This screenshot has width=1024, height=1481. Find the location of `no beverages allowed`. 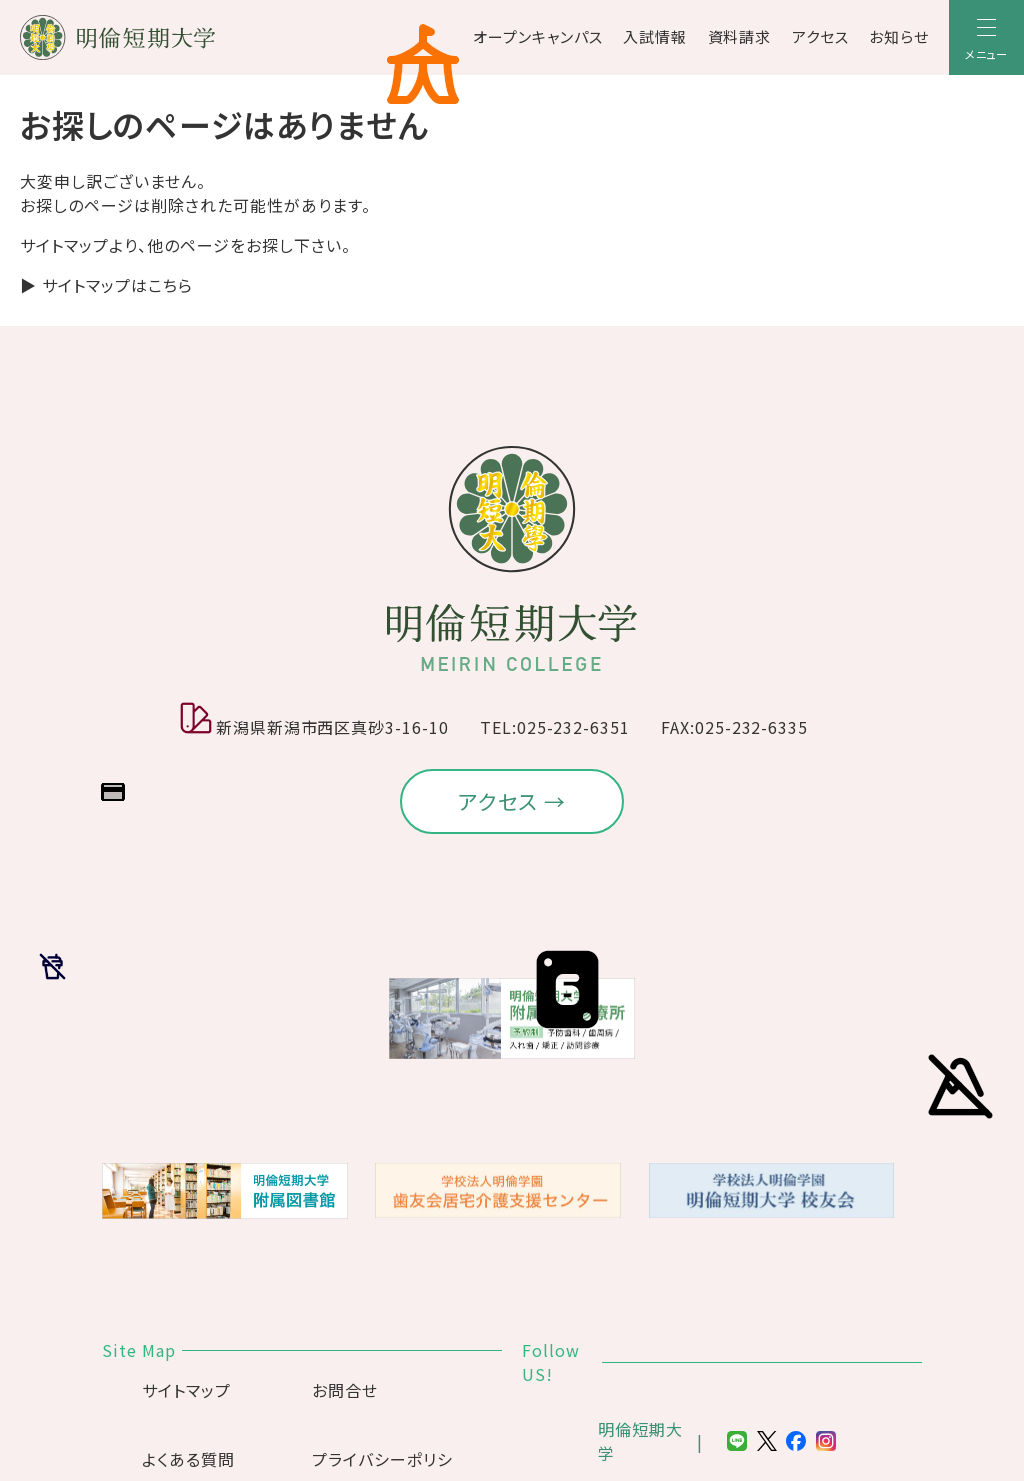

no beverages allowed is located at coordinates (52, 966).